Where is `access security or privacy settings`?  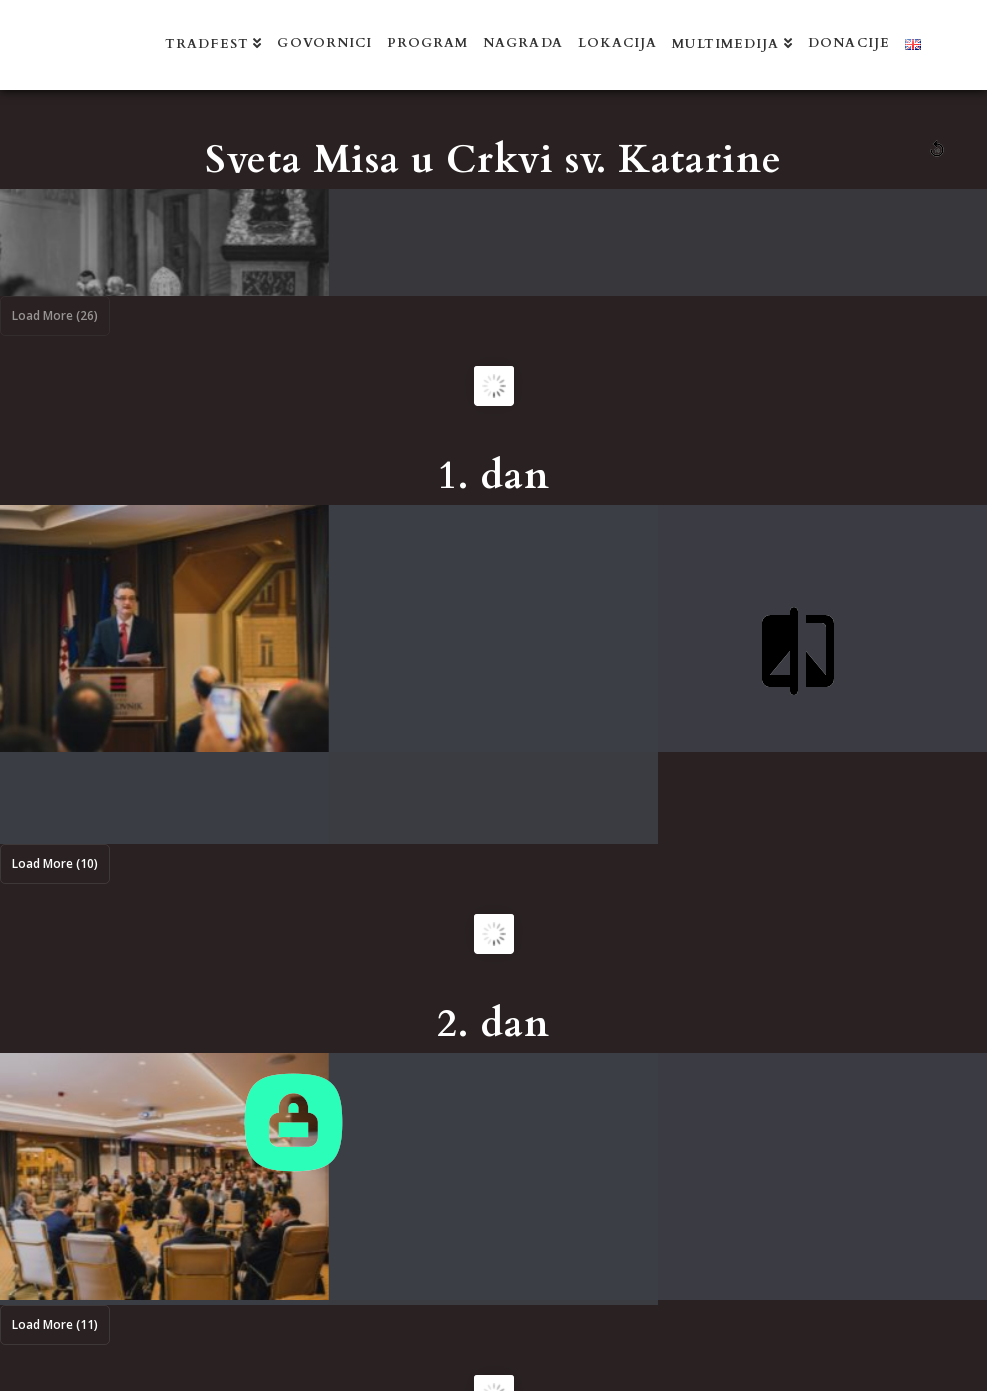 access security or privacy settings is located at coordinates (293, 1122).